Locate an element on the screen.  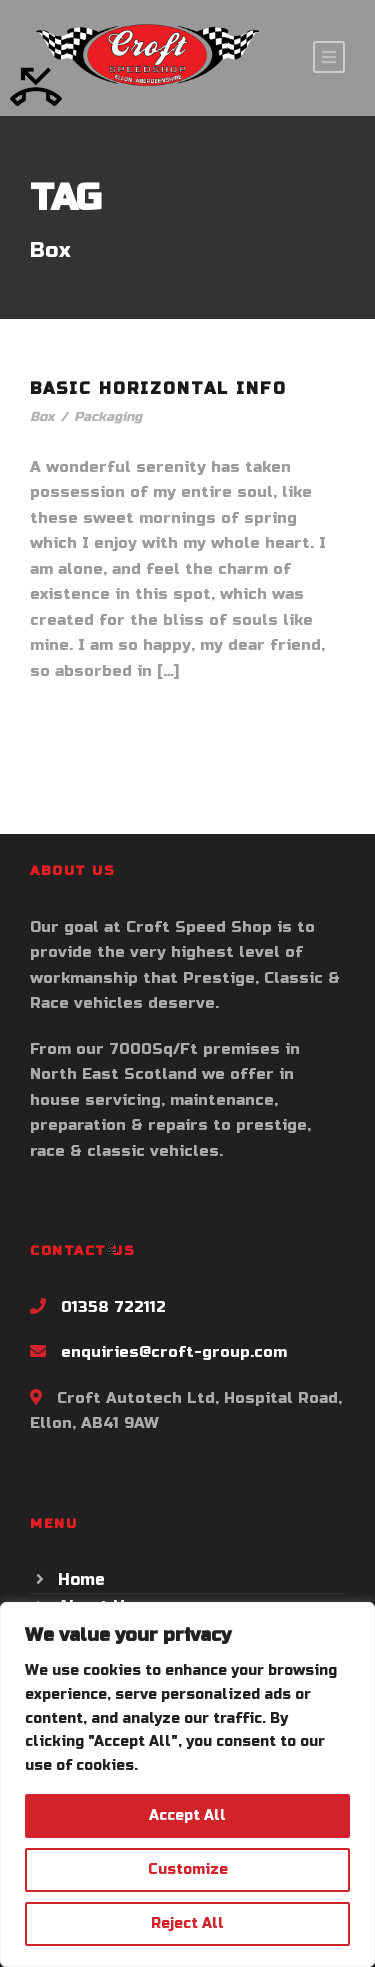
indicates a missed phone call is located at coordinates (36, 87).